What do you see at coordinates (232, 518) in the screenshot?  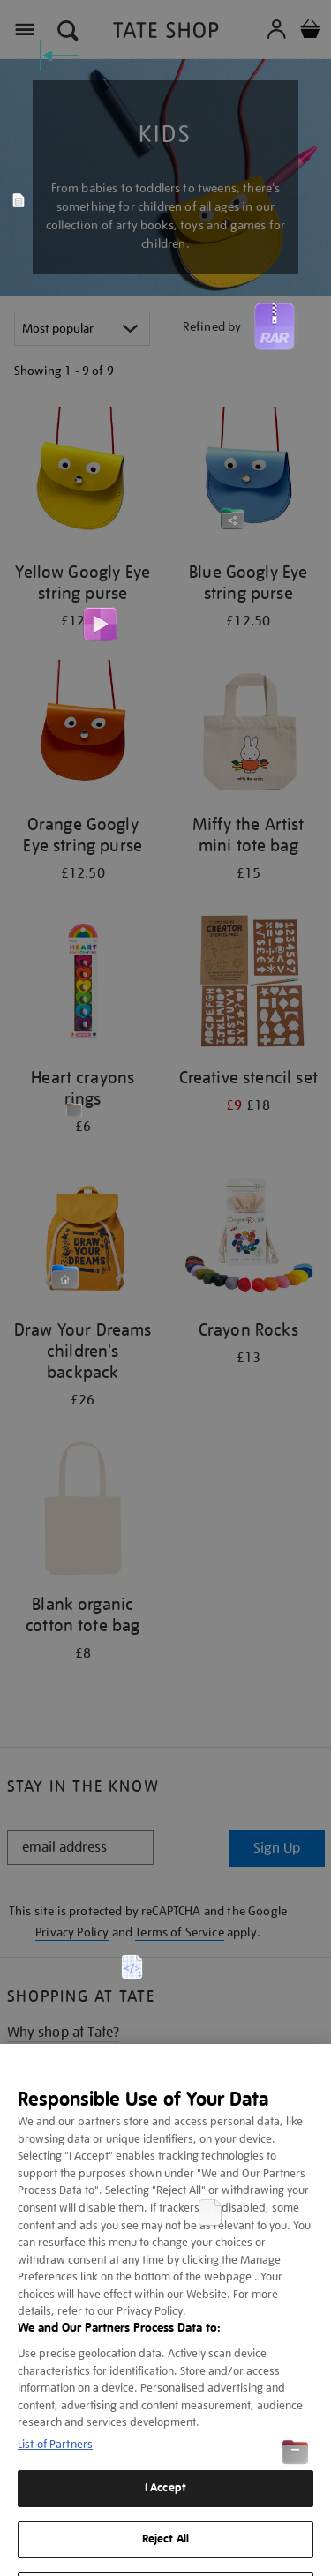 I see `access your public shared folder` at bounding box center [232, 518].